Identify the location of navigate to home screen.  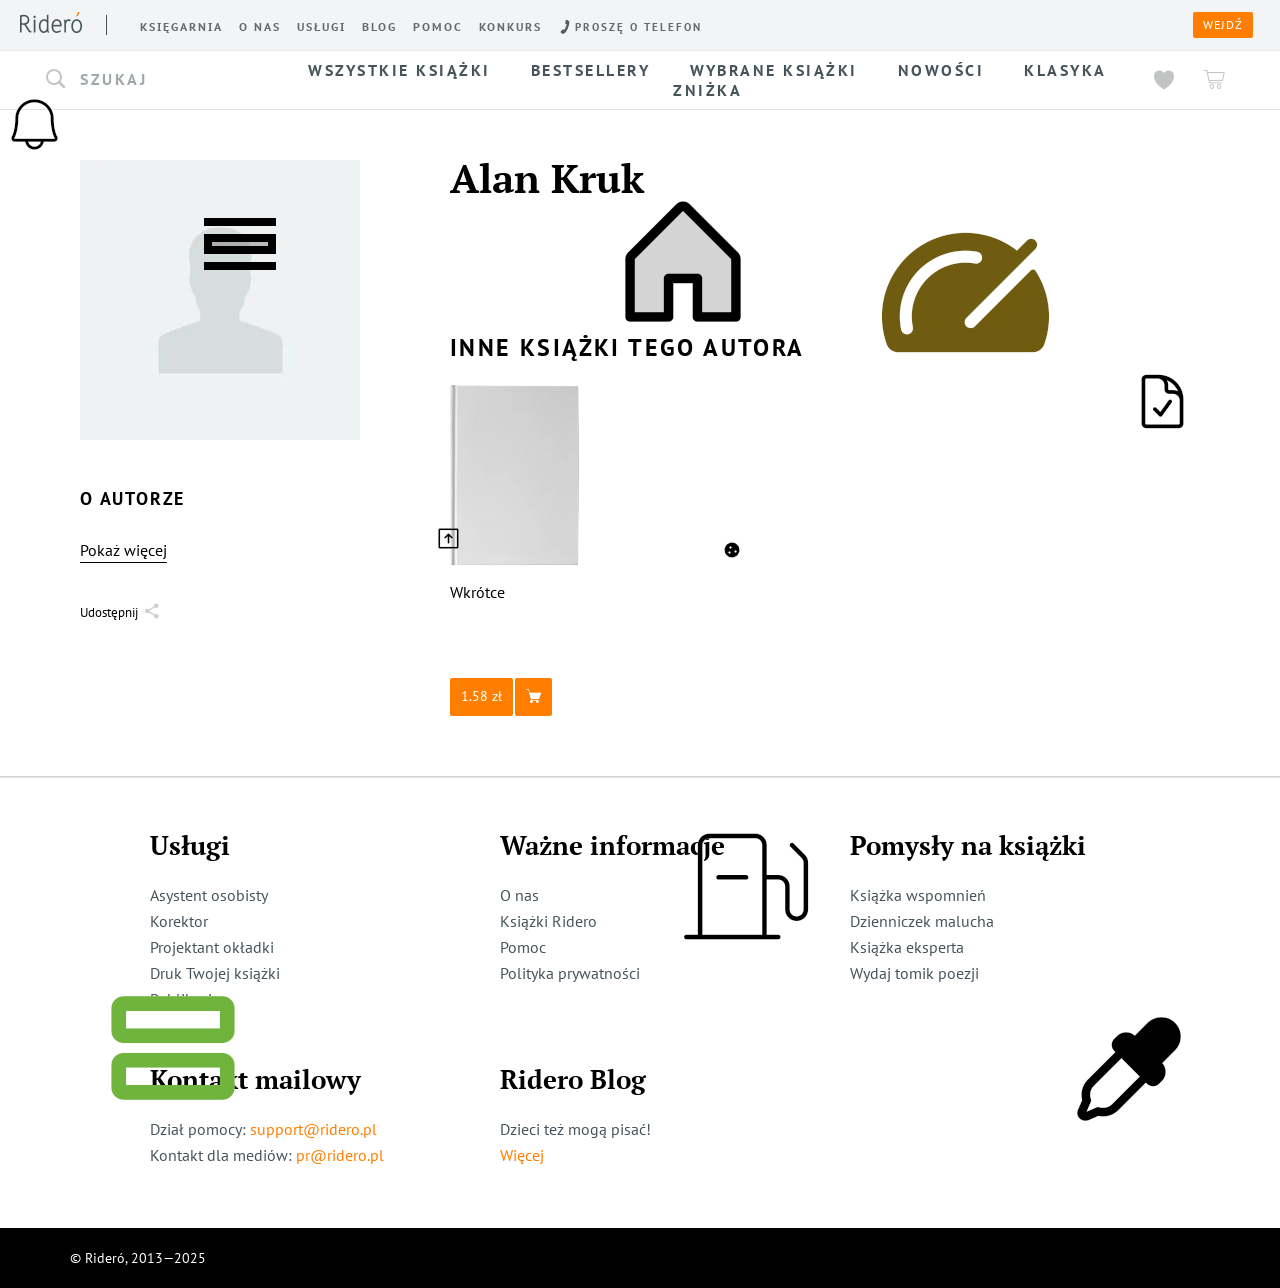
(683, 264).